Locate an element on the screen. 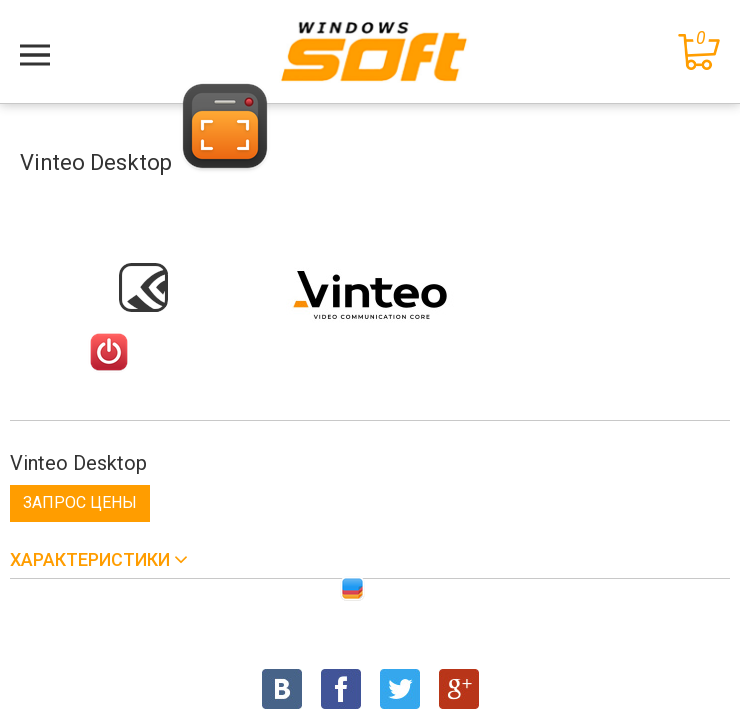 The image size is (740, 720). open peek app for quick file previews is located at coordinates (225, 126).